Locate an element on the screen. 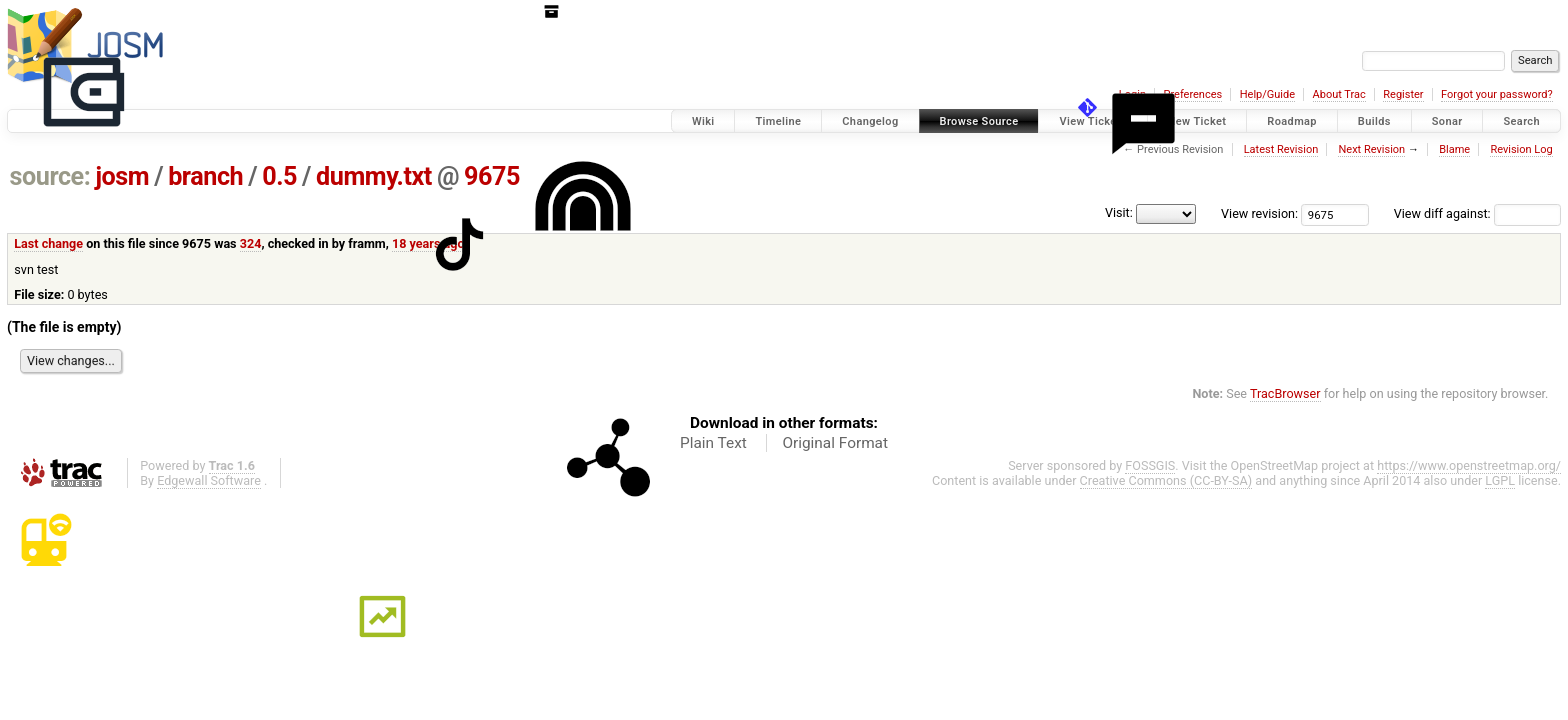 The height and width of the screenshot is (720, 1568). open messaging or chat is located at coordinates (1143, 121).